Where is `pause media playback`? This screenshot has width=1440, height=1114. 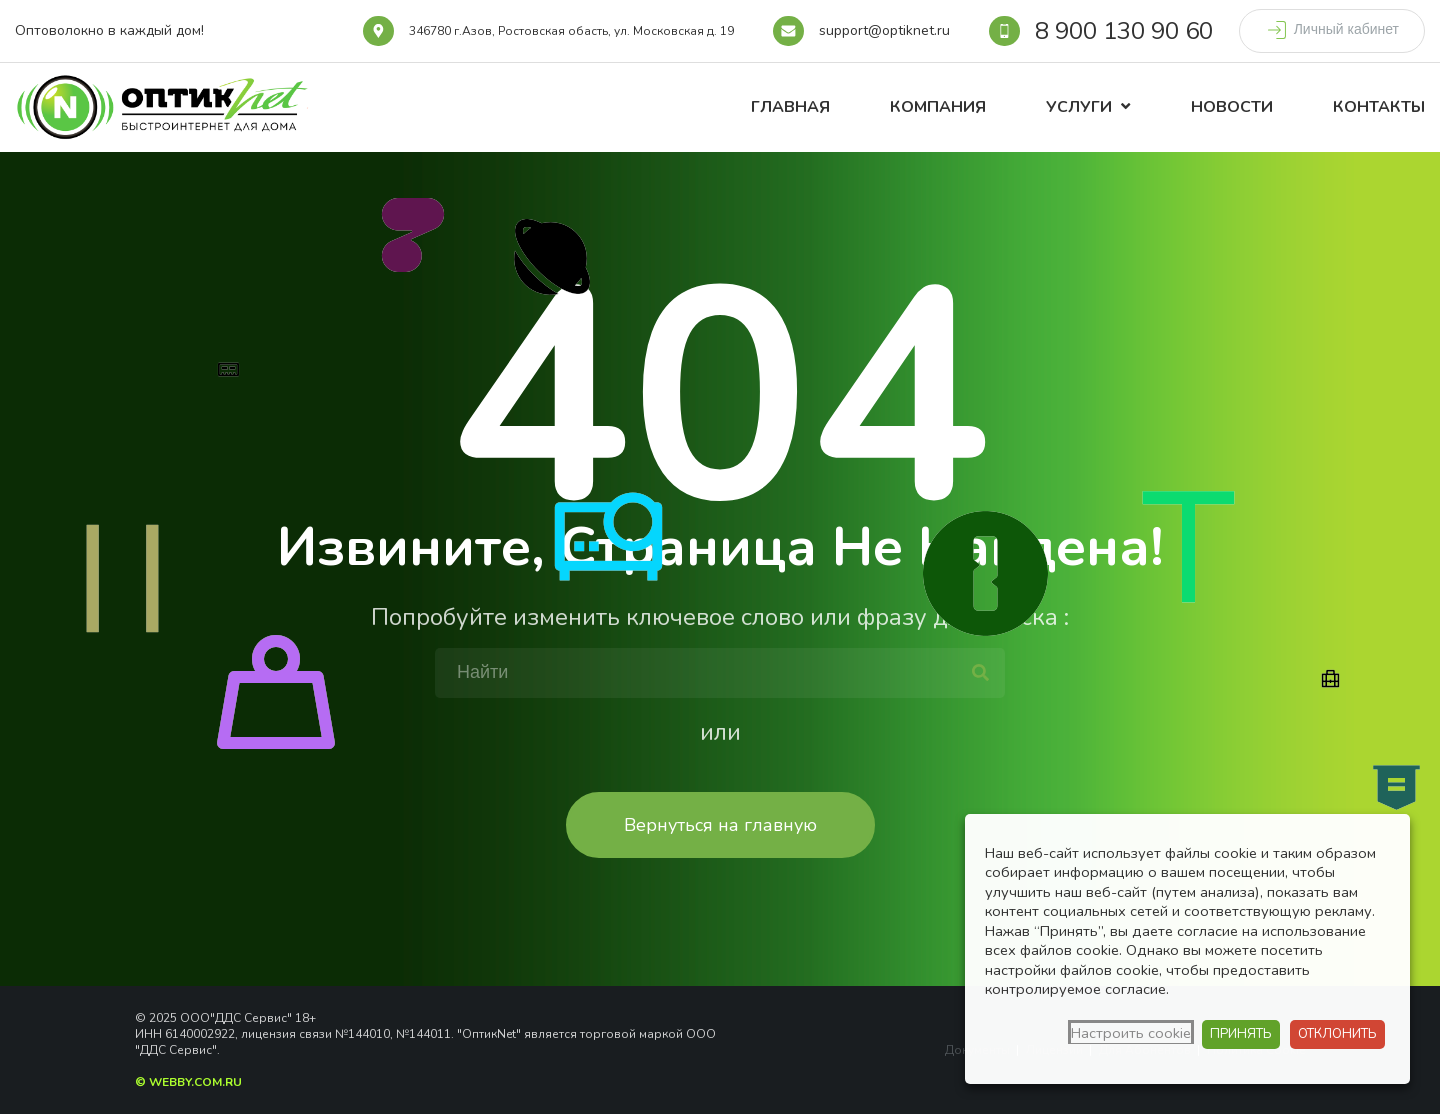
pause media playback is located at coordinates (122, 578).